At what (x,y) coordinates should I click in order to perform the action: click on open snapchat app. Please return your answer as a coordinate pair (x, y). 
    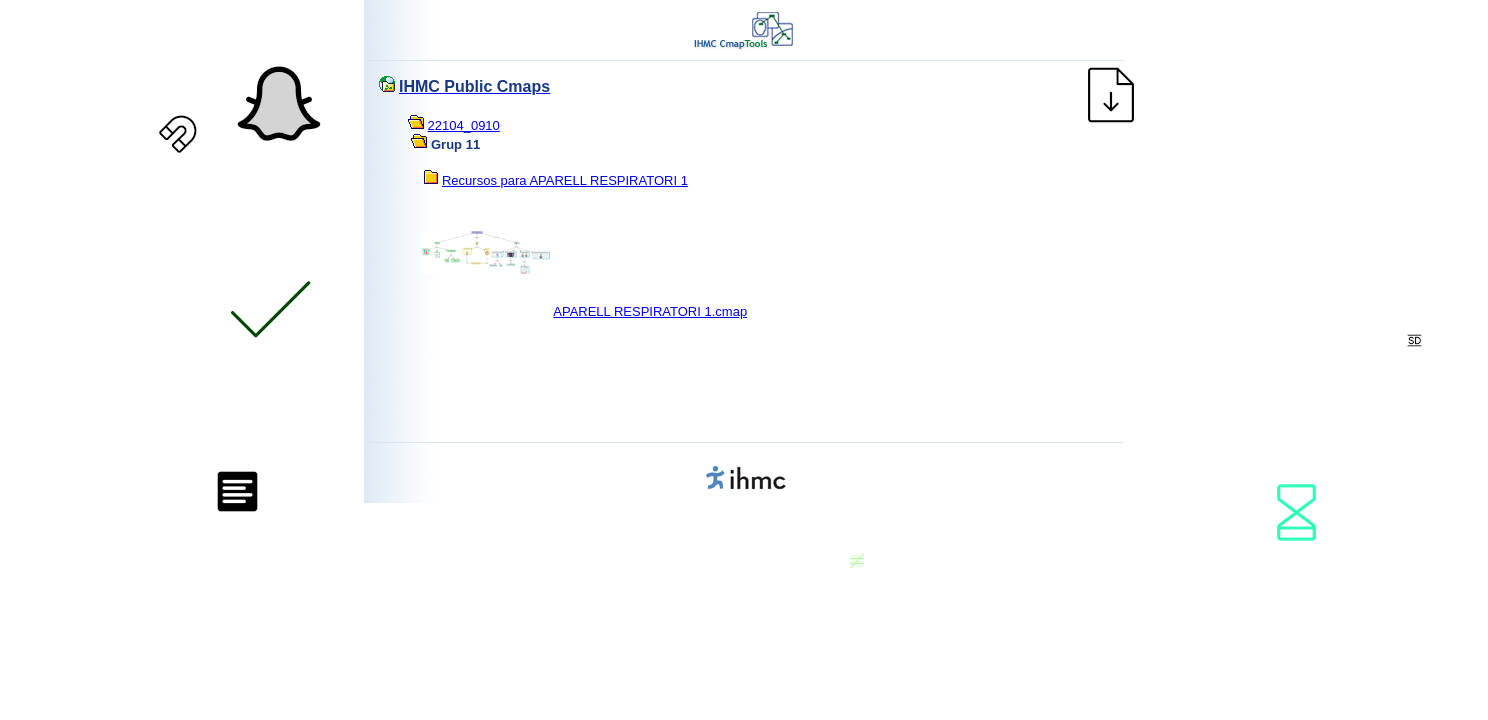
    Looking at the image, I should click on (279, 105).